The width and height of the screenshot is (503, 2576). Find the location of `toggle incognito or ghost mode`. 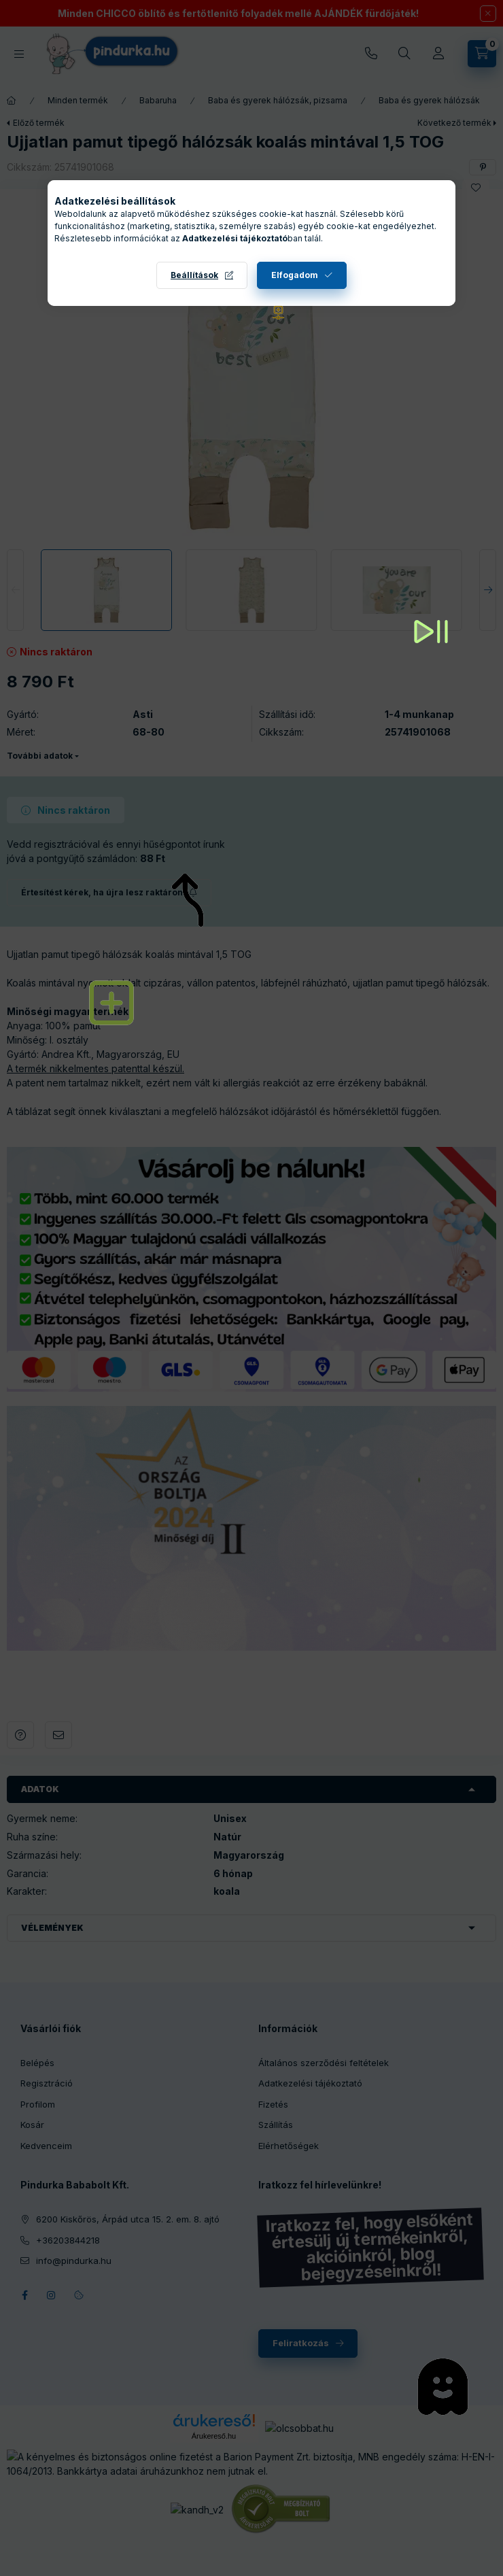

toggle incognito or ghost mode is located at coordinates (443, 2386).